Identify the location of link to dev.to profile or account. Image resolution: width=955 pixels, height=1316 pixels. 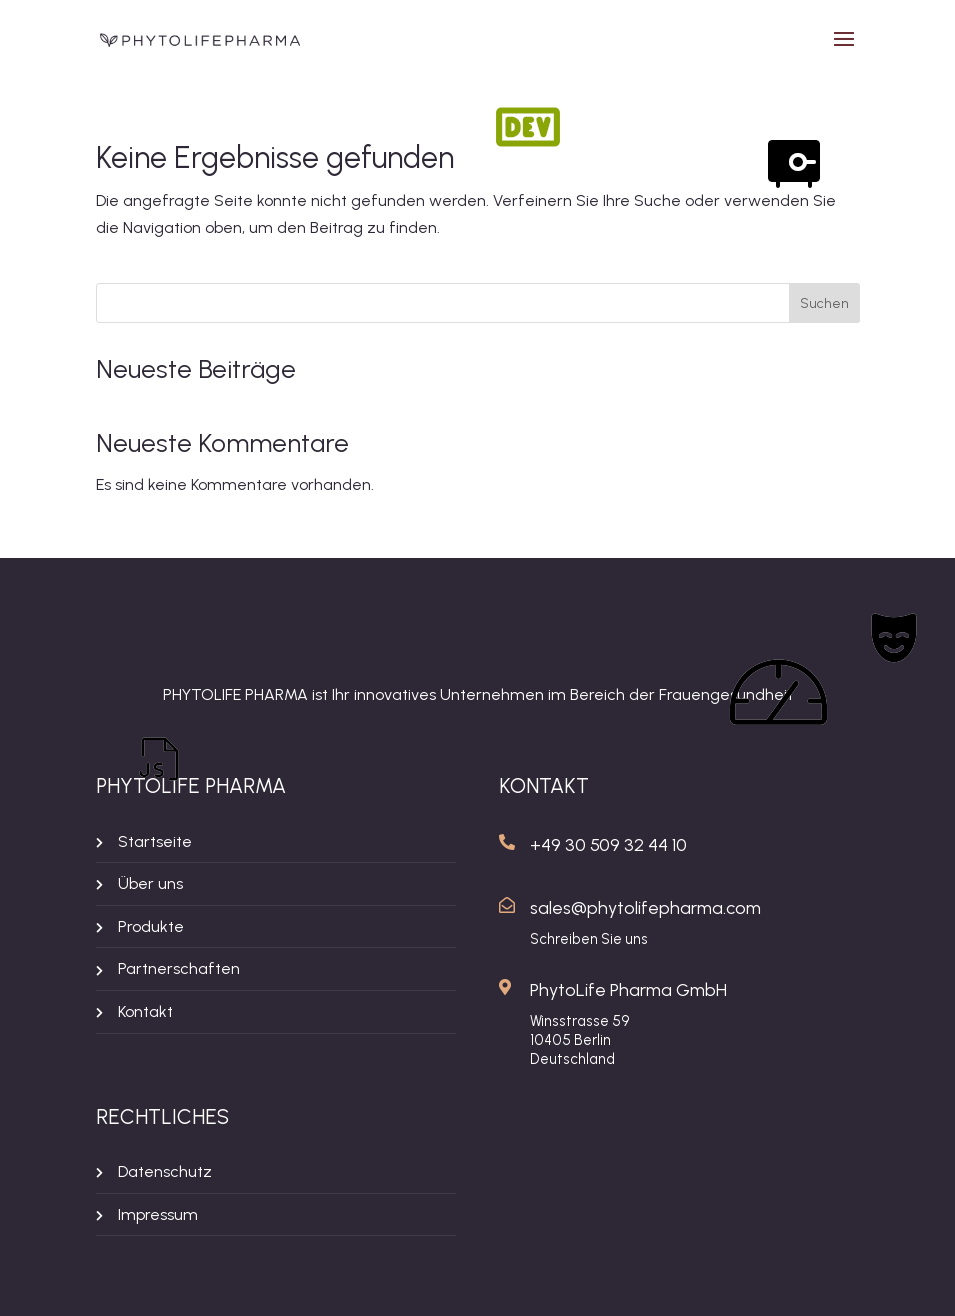
(528, 127).